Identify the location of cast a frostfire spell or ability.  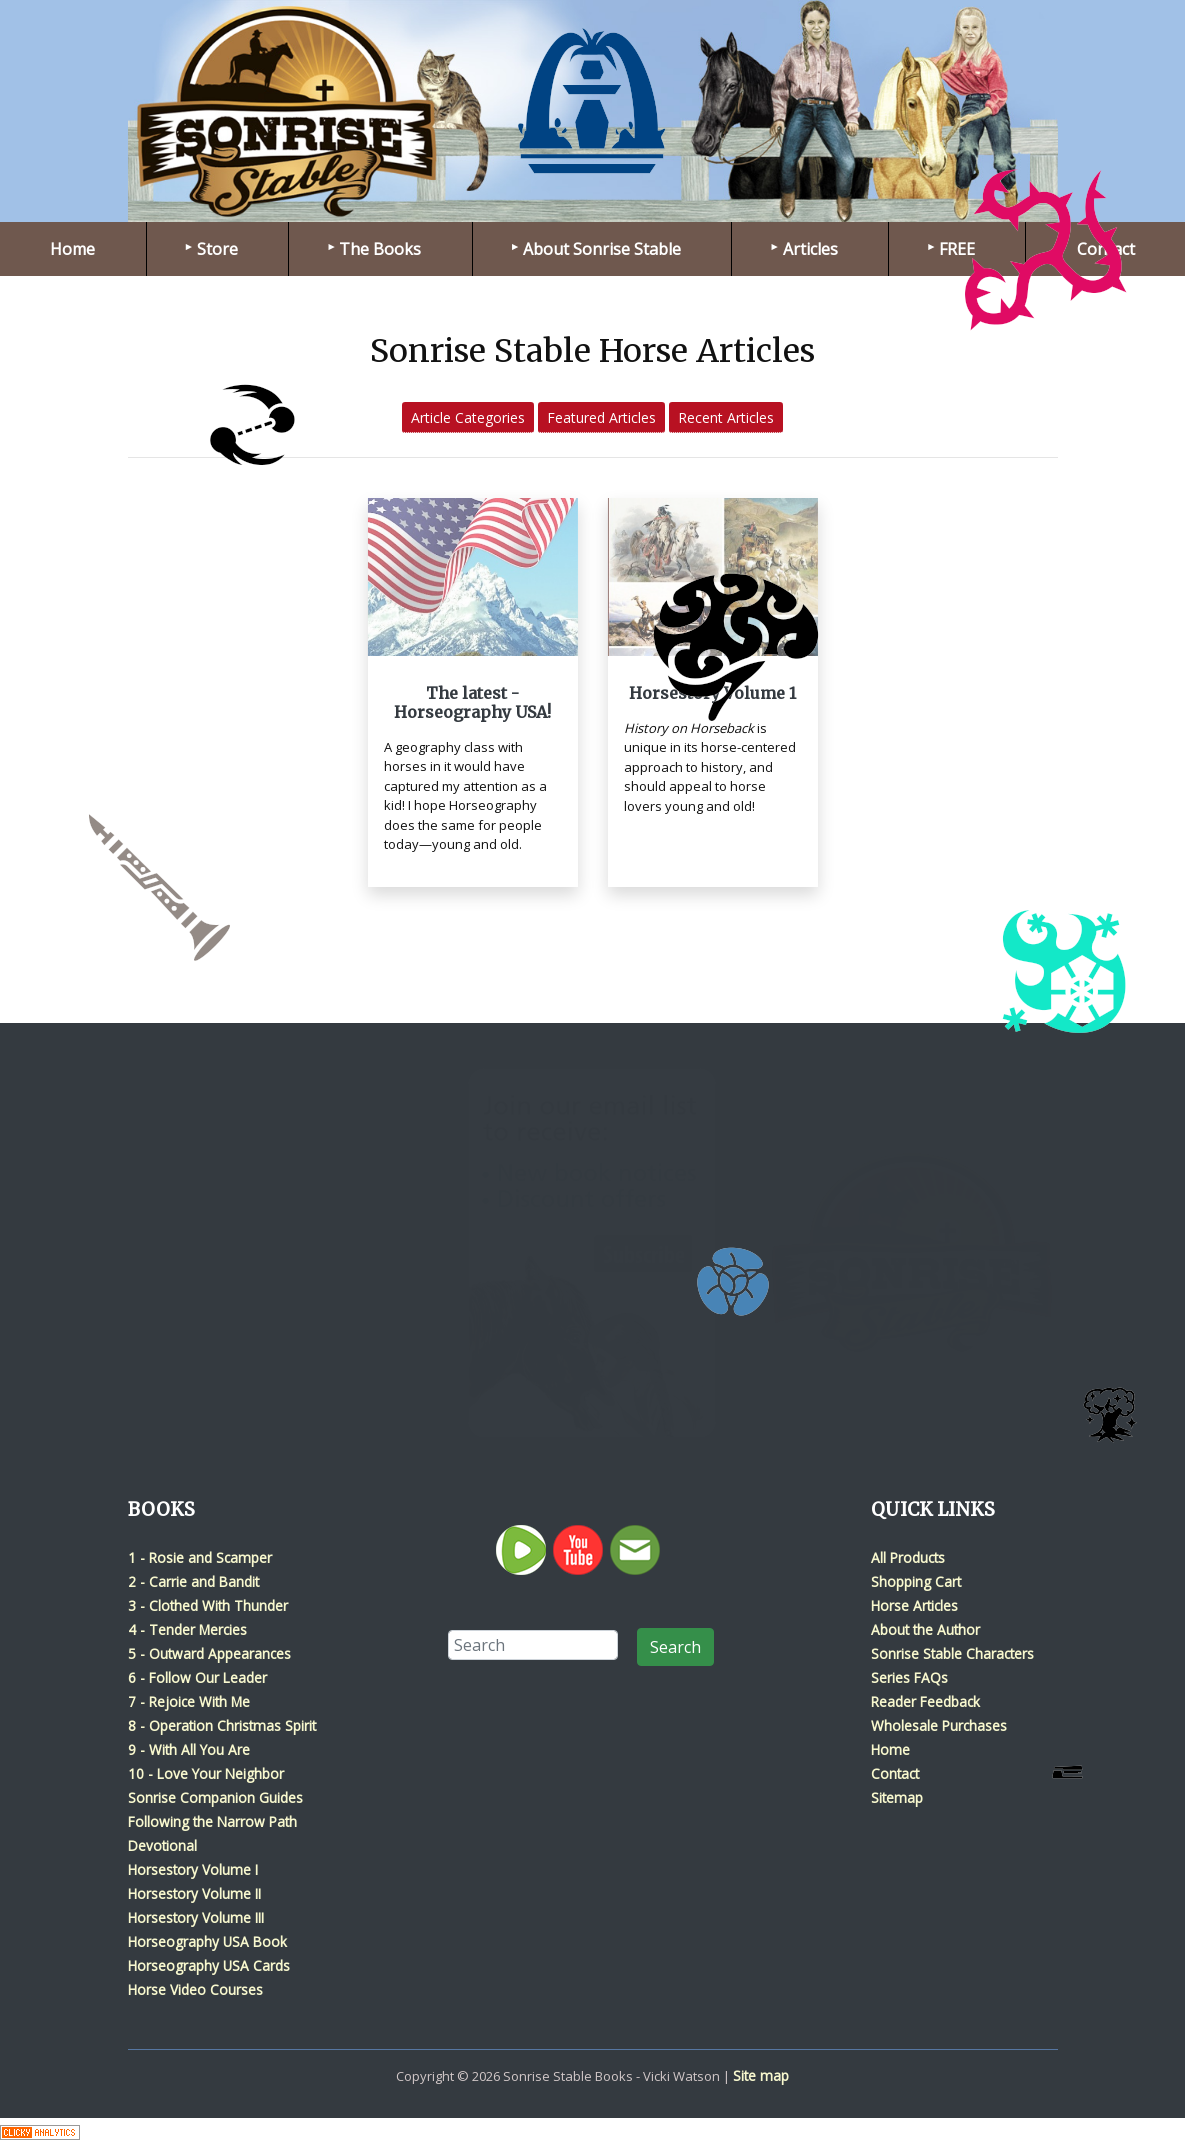
(1062, 971).